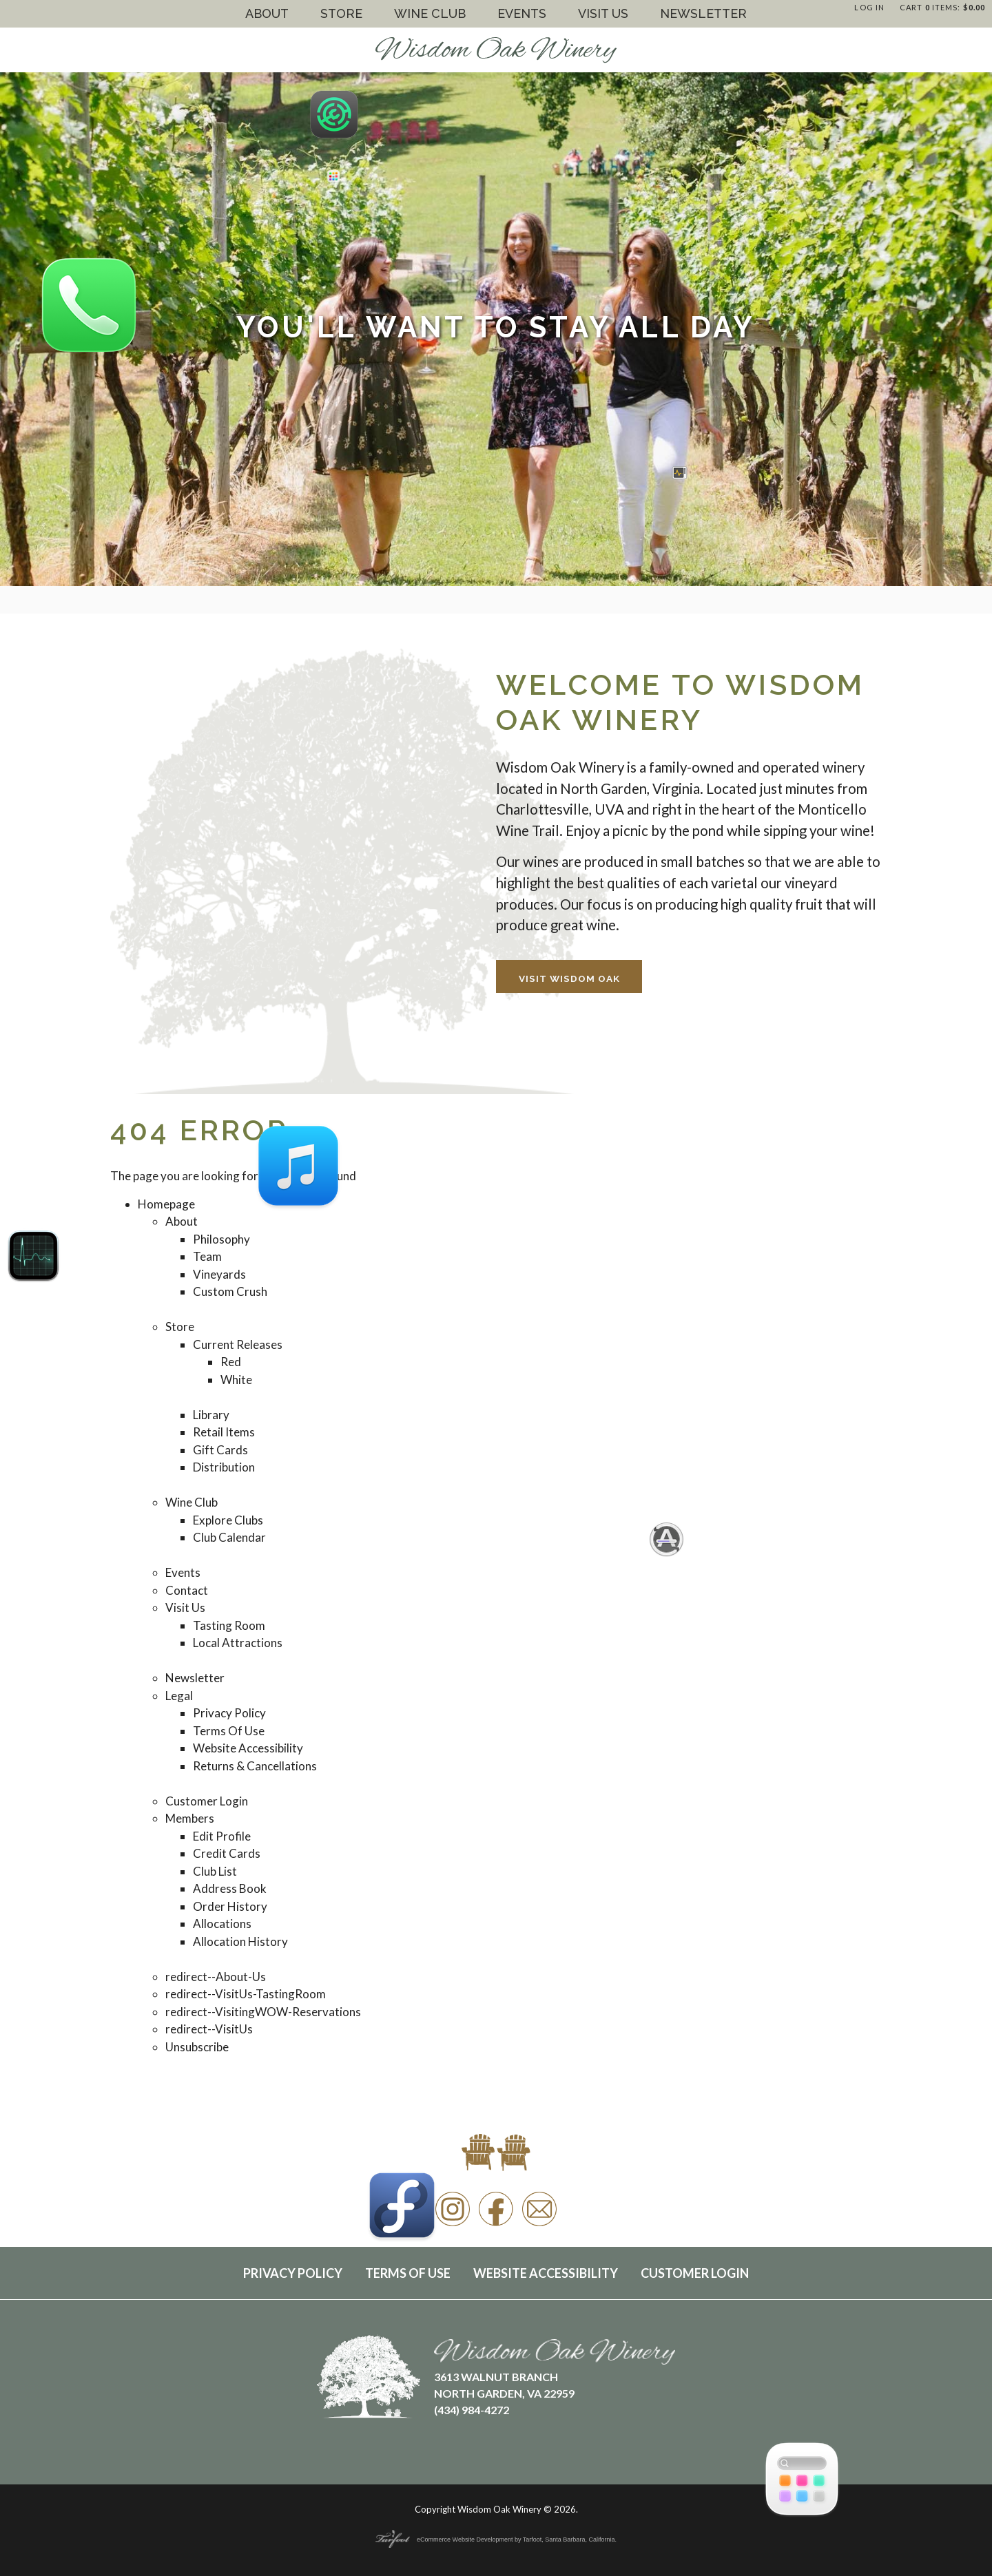 The height and width of the screenshot is (2576, 992). What do you see at coordinates (666, 1539) in the screenshot?
I see `open the software updater application` at bounding box center [666, 1539].